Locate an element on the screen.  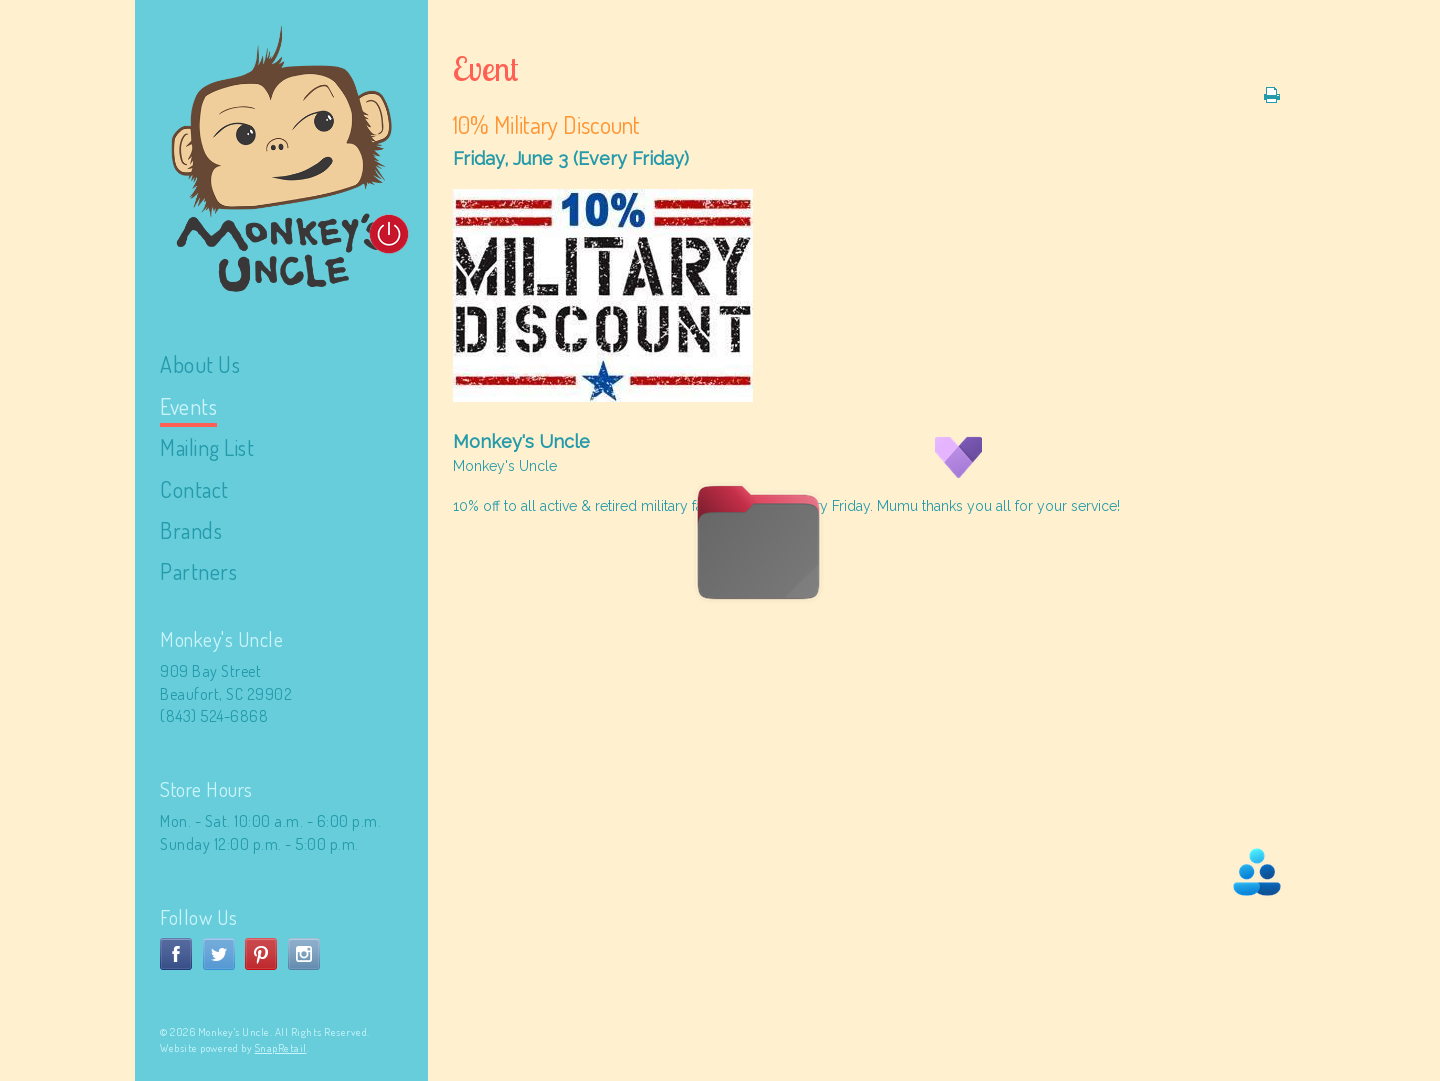
indicates shared access or multiple users is located at coordinates (1257, 872).